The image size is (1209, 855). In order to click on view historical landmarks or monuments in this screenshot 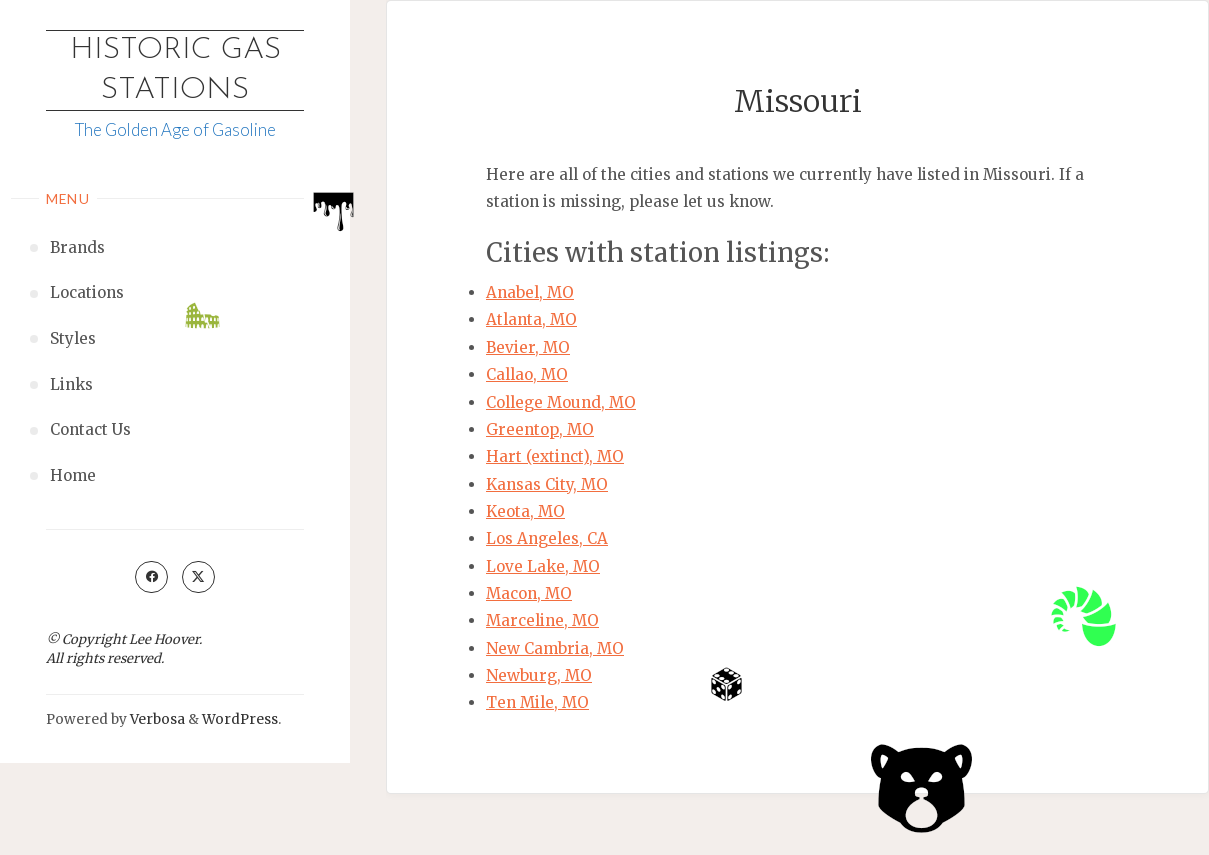, I will do `click(202, 315)`.